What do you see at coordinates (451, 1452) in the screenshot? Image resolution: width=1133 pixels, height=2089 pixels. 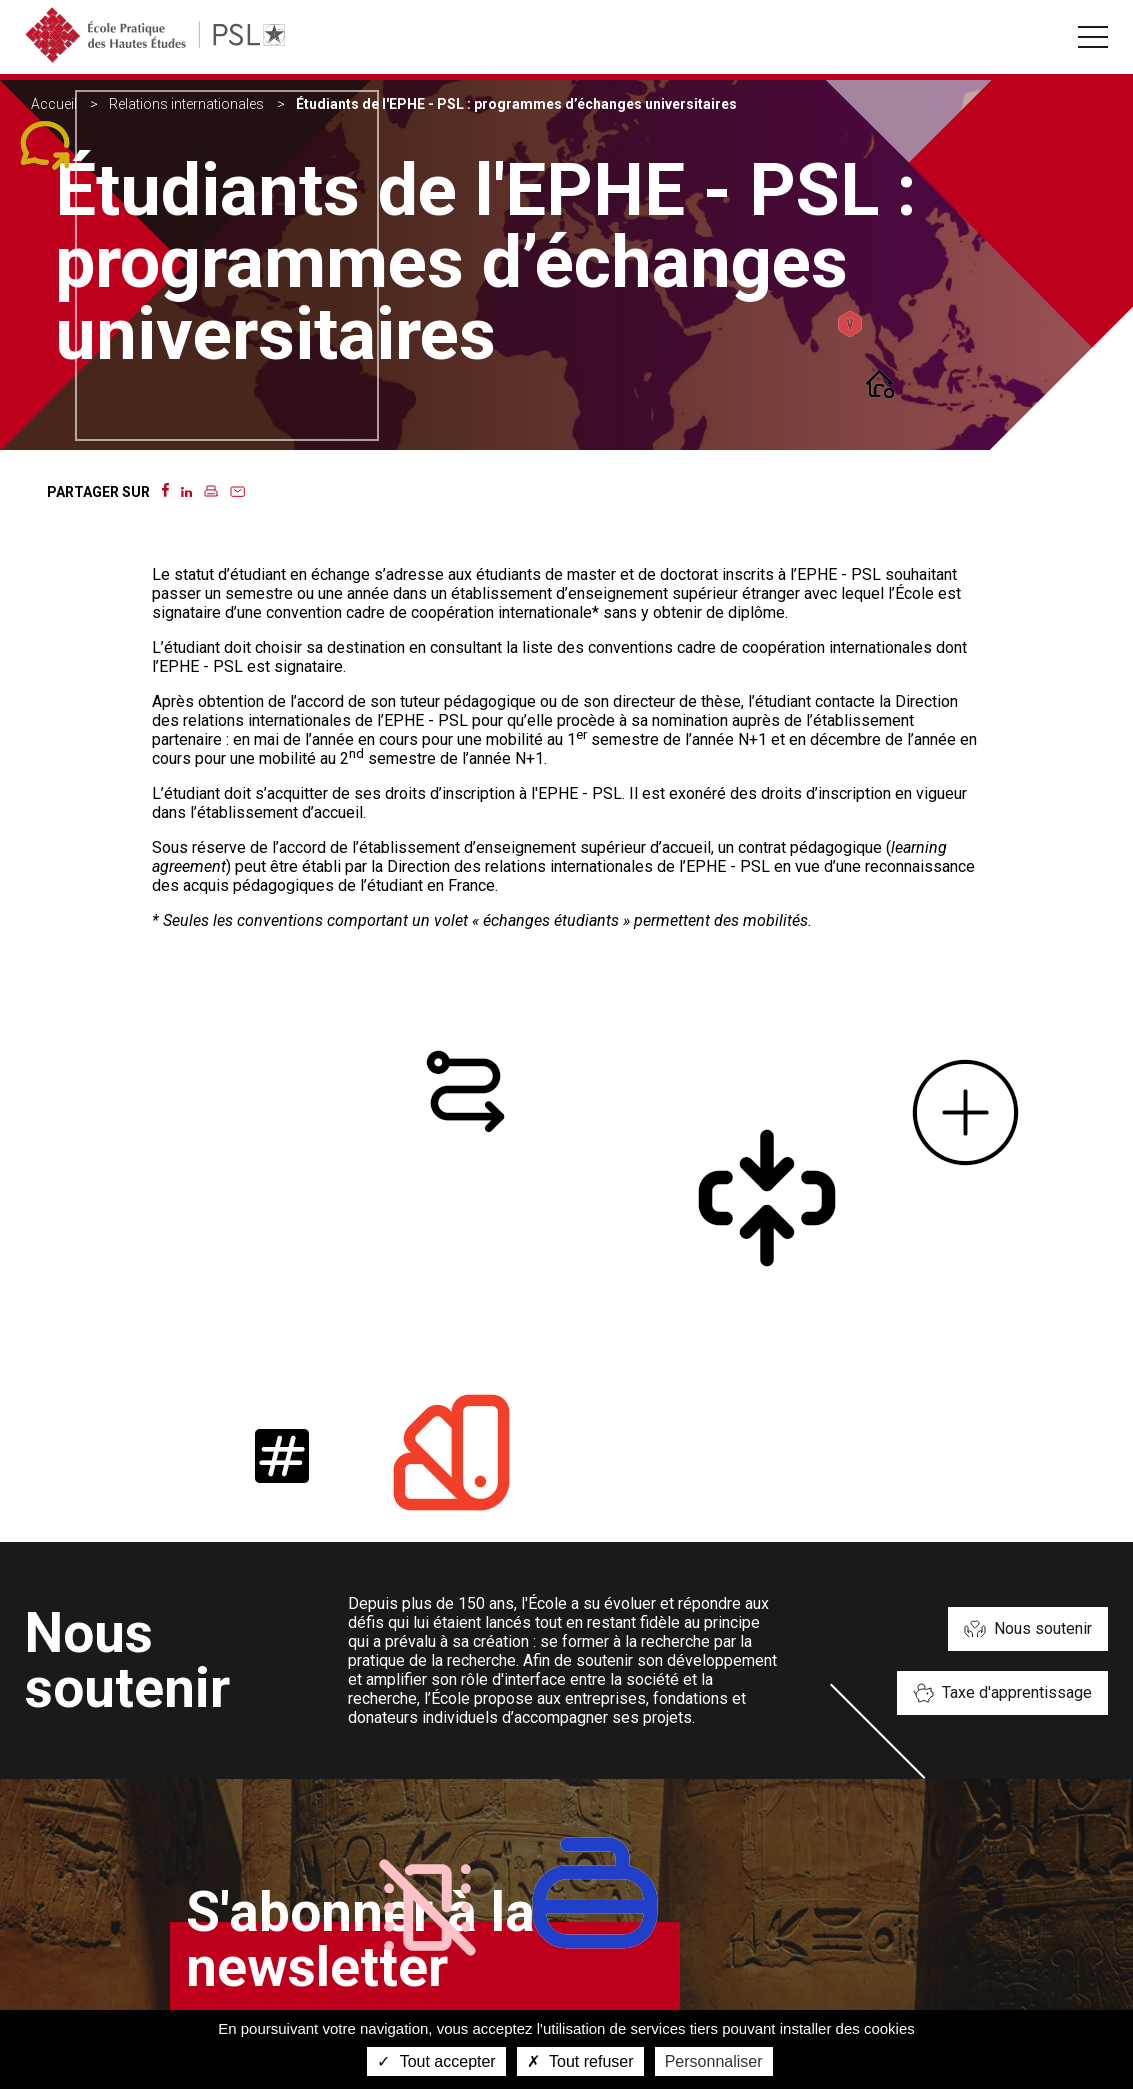 I see `select a color from the palette` at bounding box center [451, 1452].